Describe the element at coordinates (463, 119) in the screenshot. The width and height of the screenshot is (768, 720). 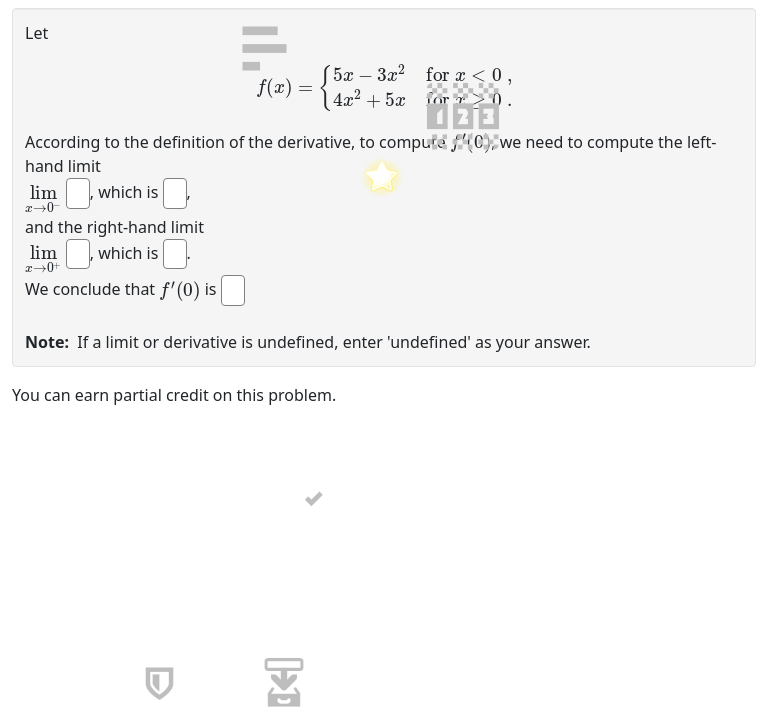
I see `access privacy and security settings` at that location.